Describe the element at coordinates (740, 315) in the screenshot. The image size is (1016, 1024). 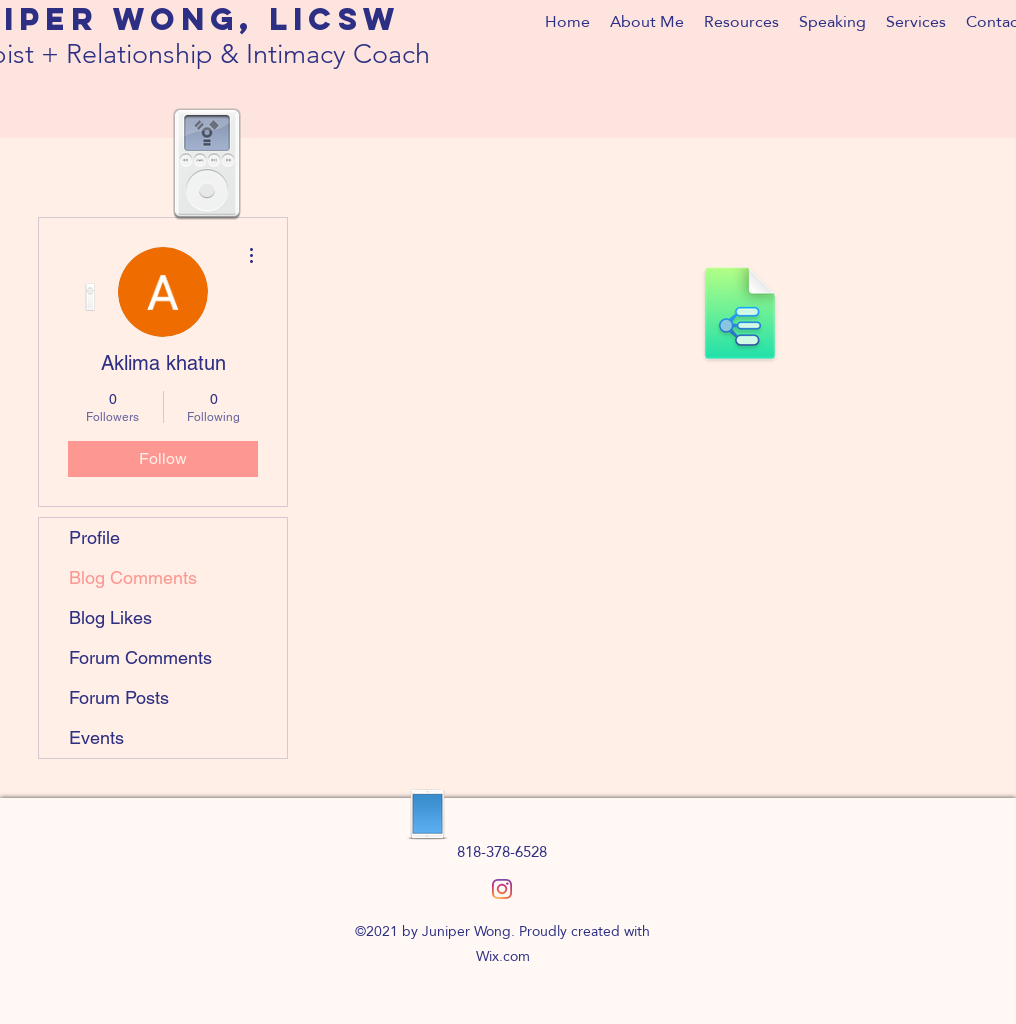
I see `minder mind-mapping file type` at that location.